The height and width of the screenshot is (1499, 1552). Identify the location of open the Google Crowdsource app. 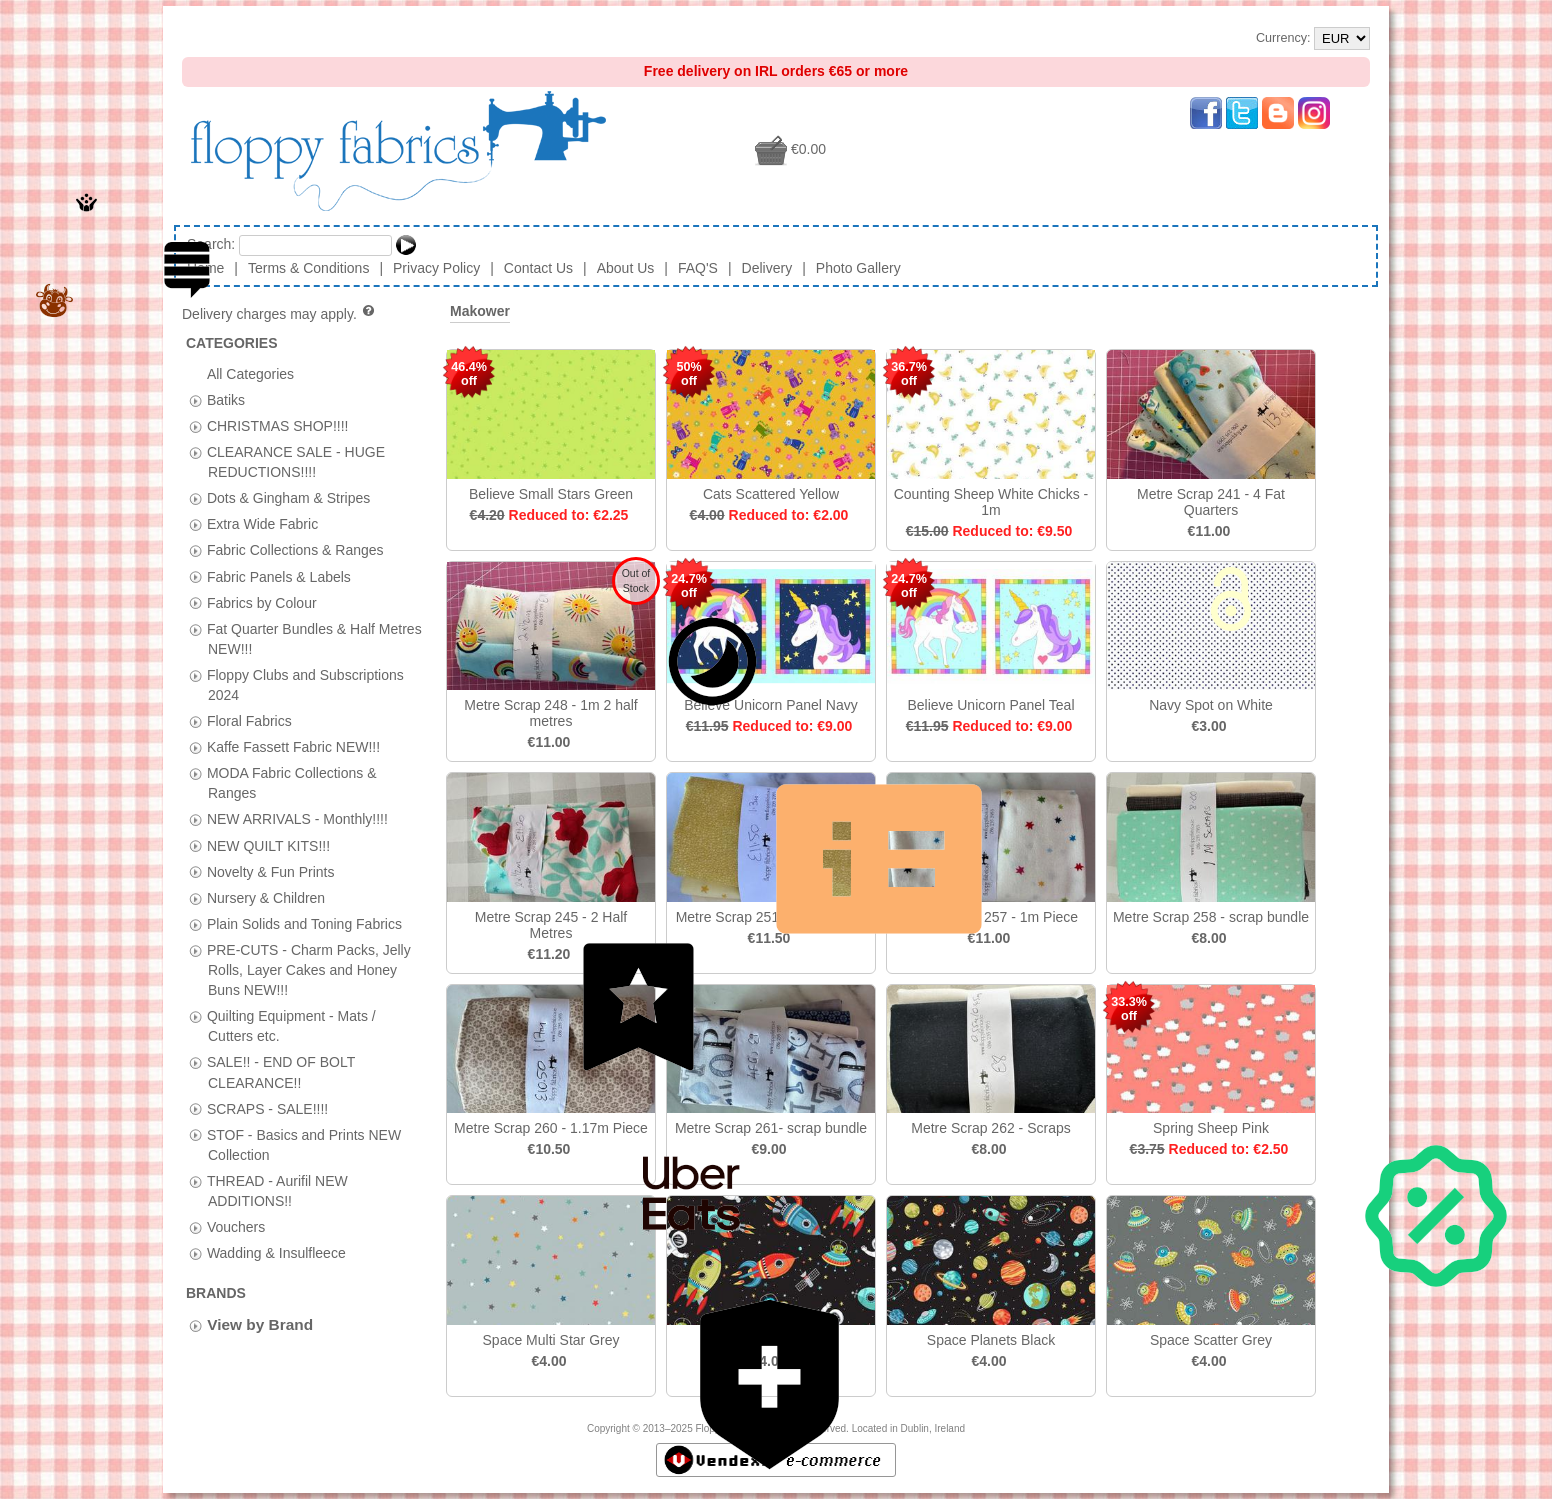
(86, 202).